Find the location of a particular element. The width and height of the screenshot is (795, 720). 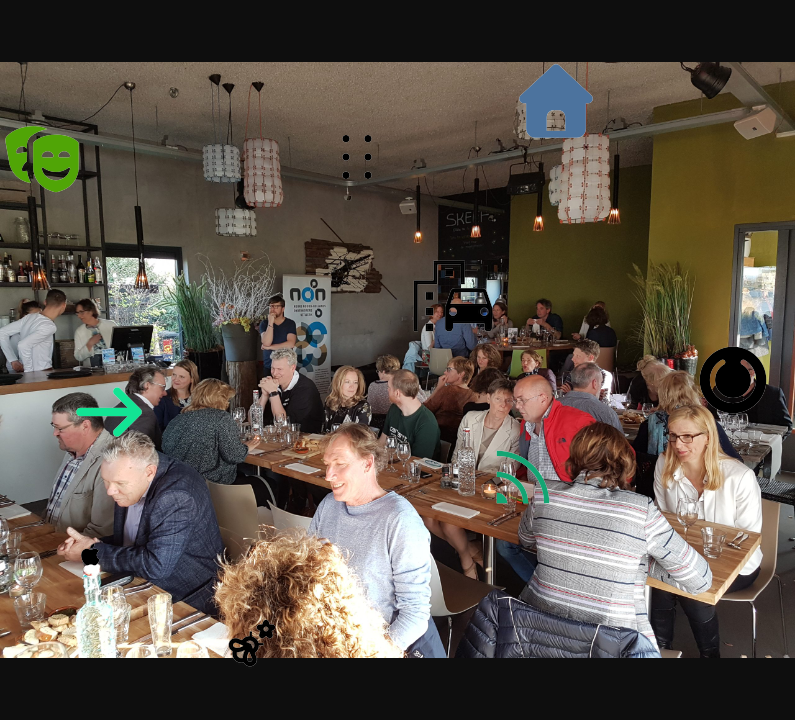

access nature or outdoor-themed emoji is located at coordinates (252, 643).